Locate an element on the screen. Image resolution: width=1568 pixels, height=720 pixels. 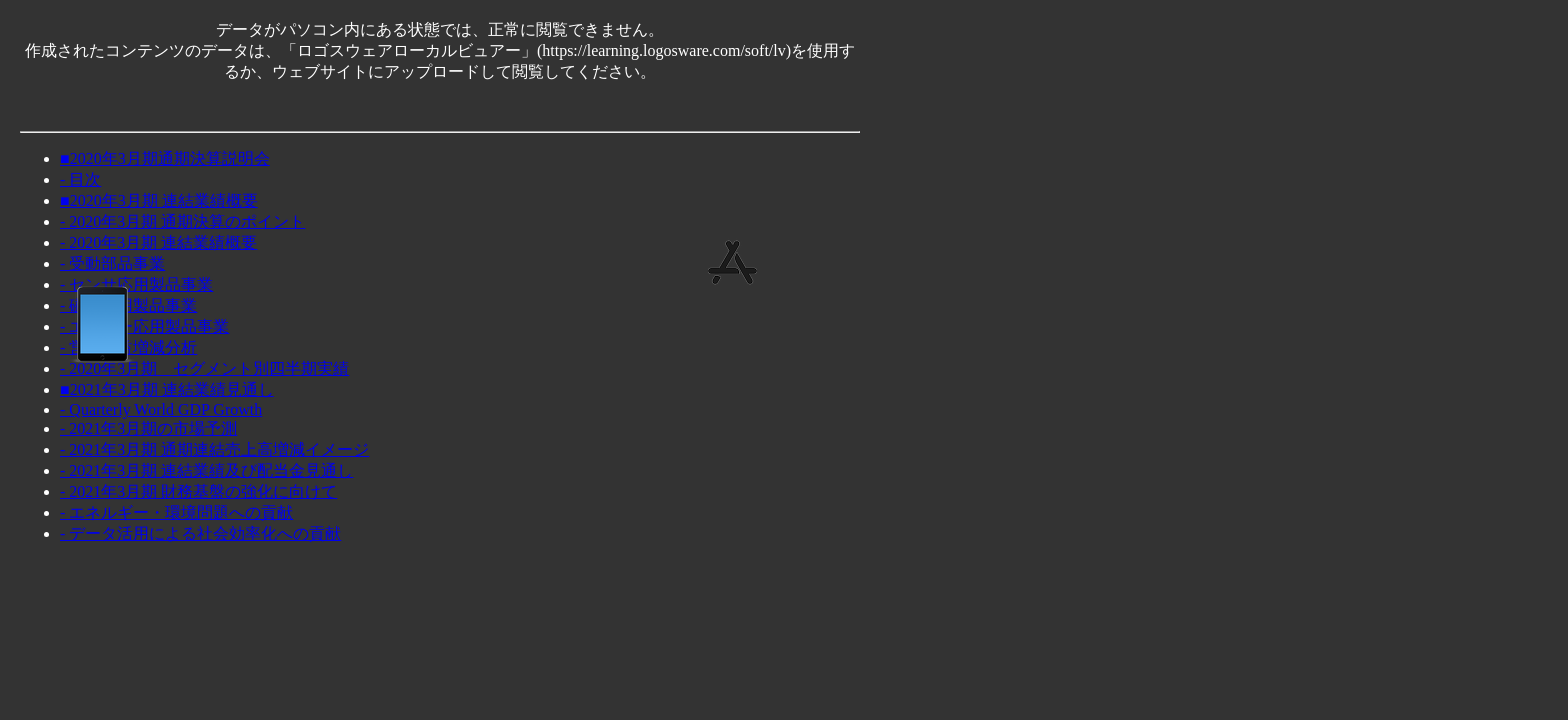
iPad mini device with cellular connectivity is located at coordinates (102, 317).